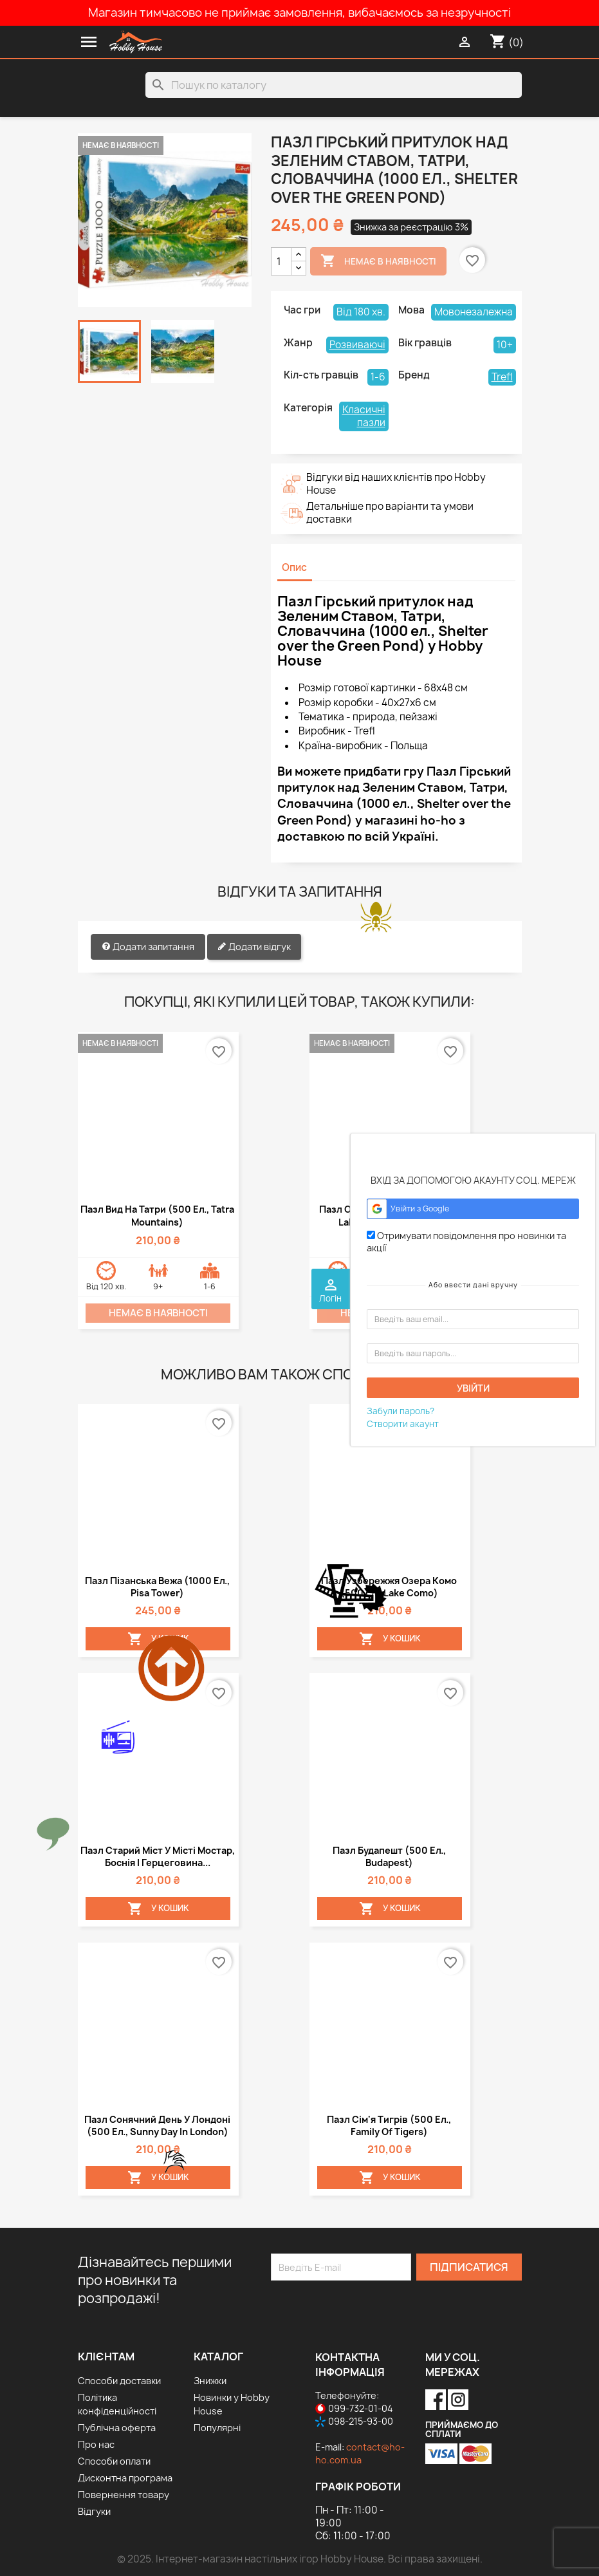 This screenshot has height=2576, width=599. What do you see at coordinates (53, 1834) in the screenshot?
I see `open chat or messaging feature` at bounding box center [53, 1834].